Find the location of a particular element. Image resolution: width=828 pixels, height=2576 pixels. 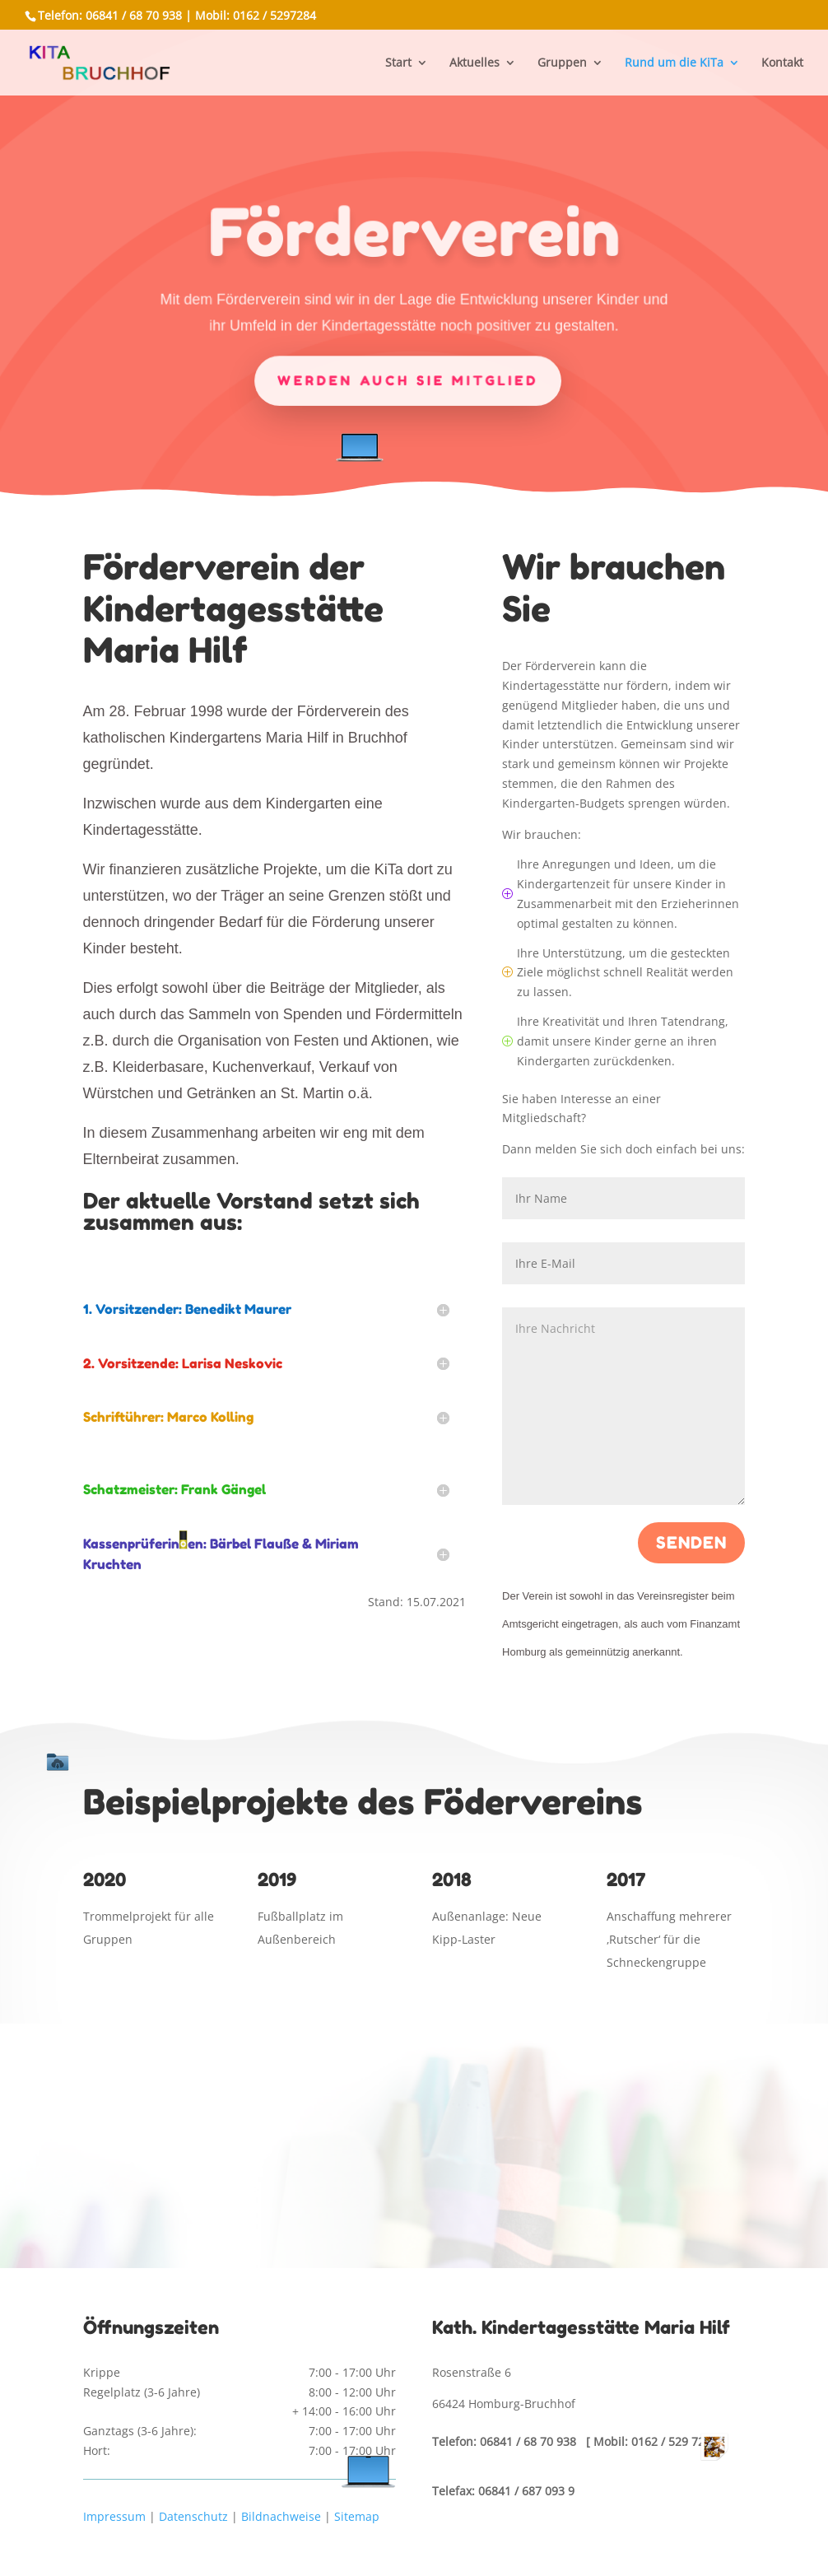

indicates this macbook air in system preferences is located at coordinates (368, 2467).